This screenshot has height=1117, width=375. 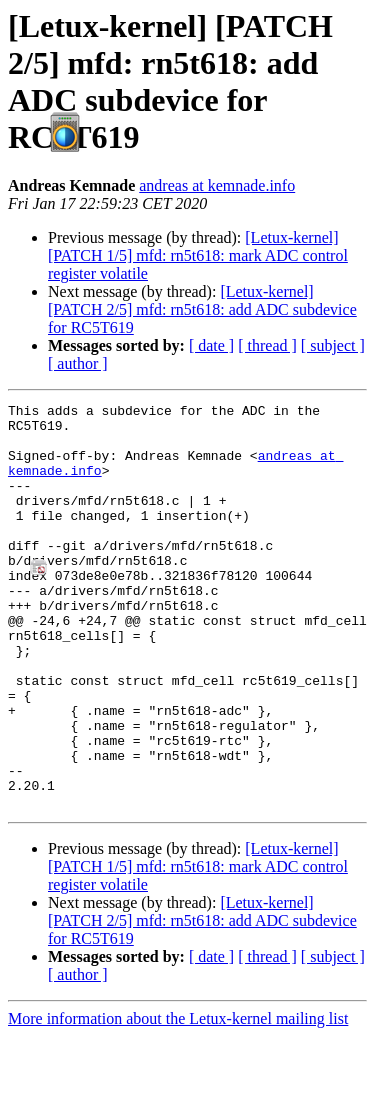 What do you see at coordinates (38, 567) in the screenshot?
I see `access ad blocker settings in your web browser` at bounding box center [38, 567].